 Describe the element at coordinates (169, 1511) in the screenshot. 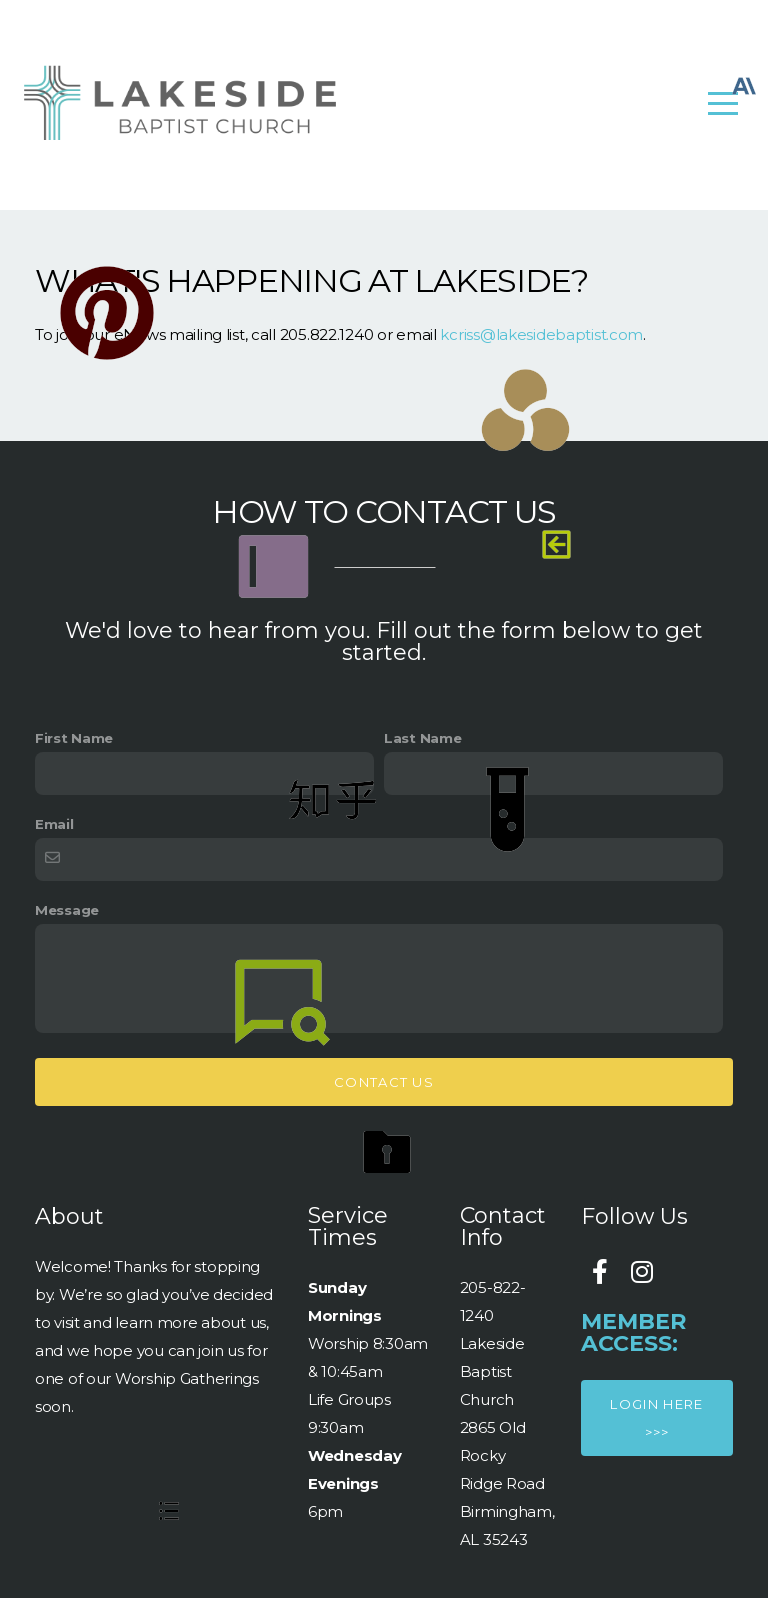

I see `view items as a bulleted list` at that location.